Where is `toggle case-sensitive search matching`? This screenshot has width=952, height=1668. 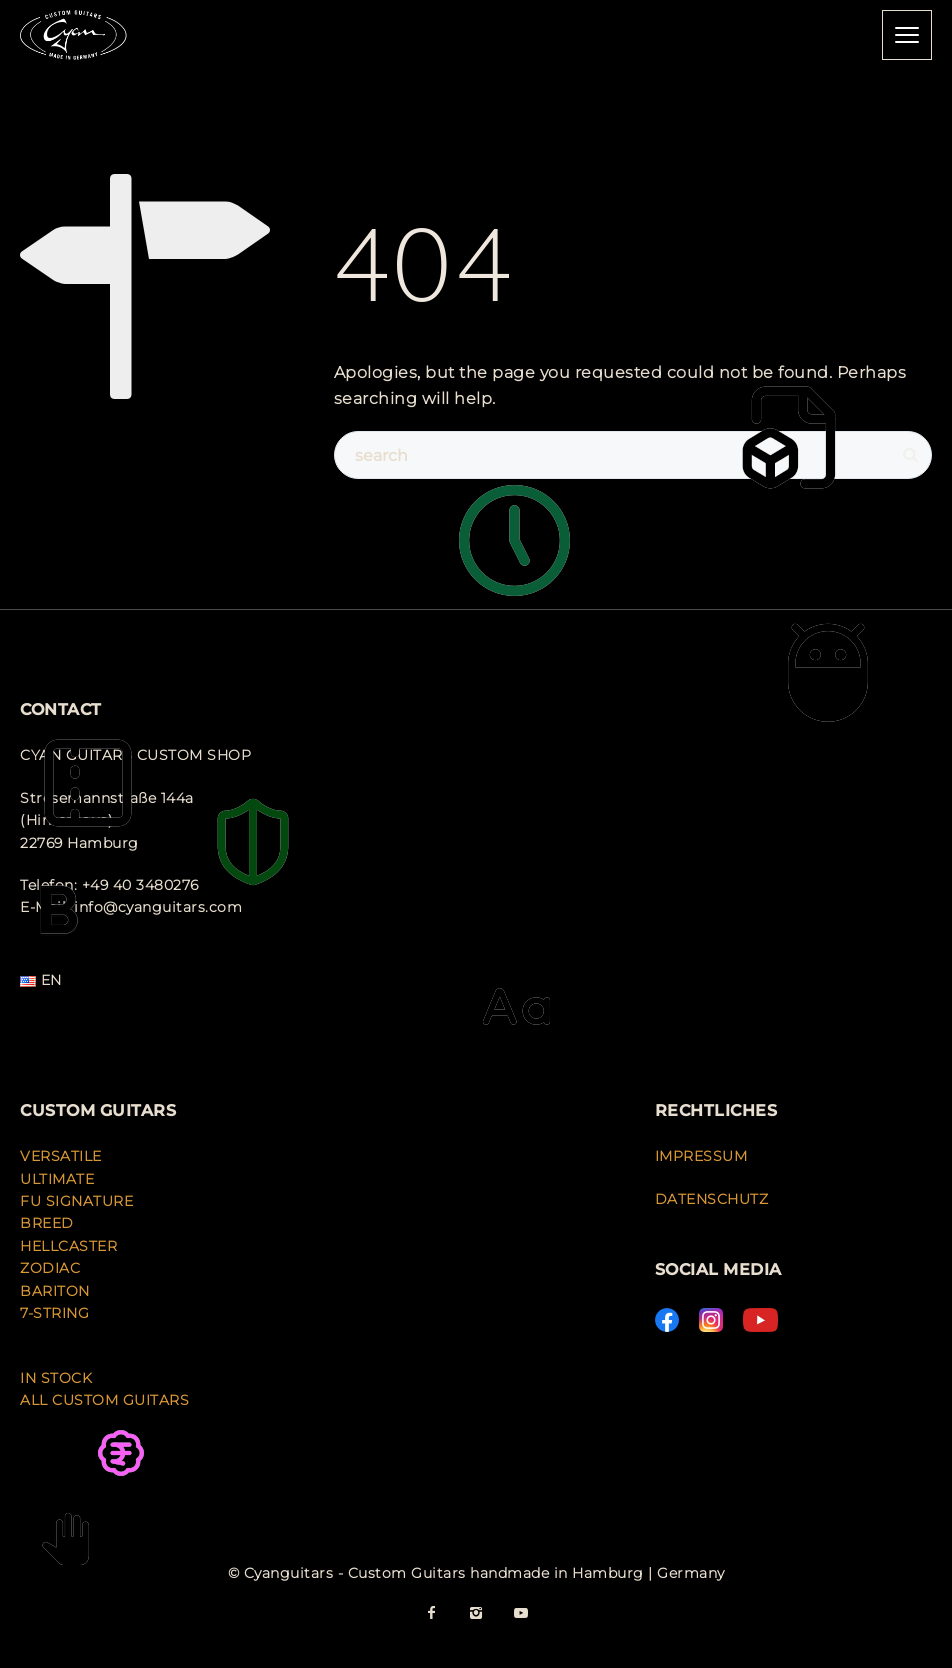 toggle case-sensitive search matching is located at coordinates (516, 1009).